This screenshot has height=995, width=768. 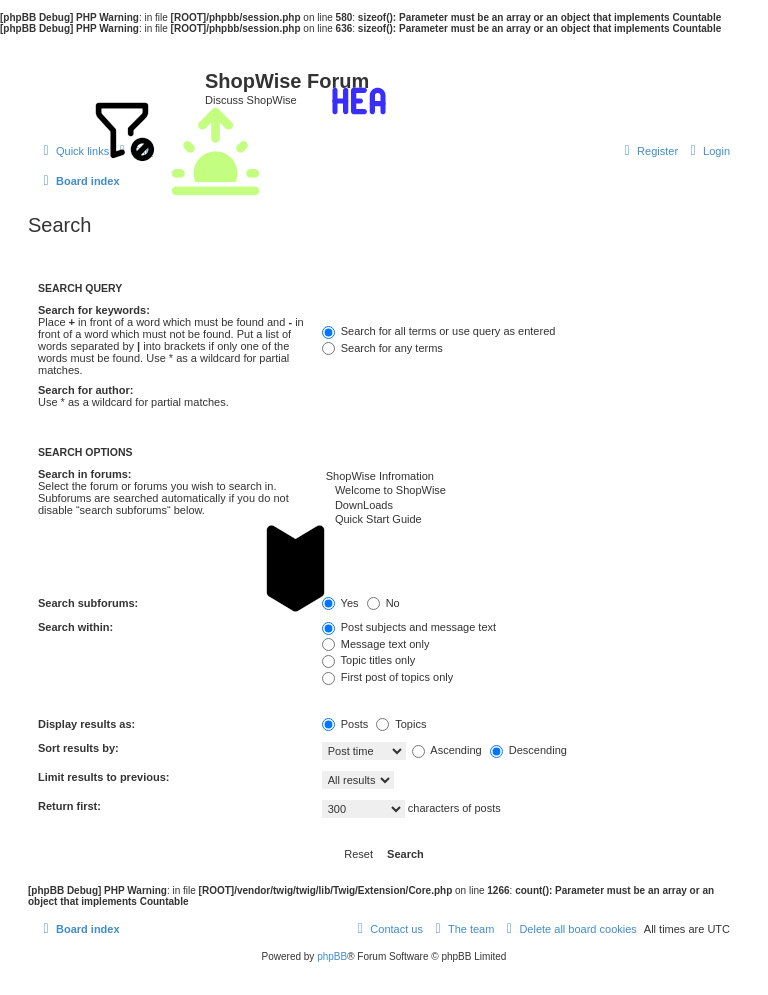 I want to click on set alarm for sunrise or morning wake-up, so click(x=215, y=151).